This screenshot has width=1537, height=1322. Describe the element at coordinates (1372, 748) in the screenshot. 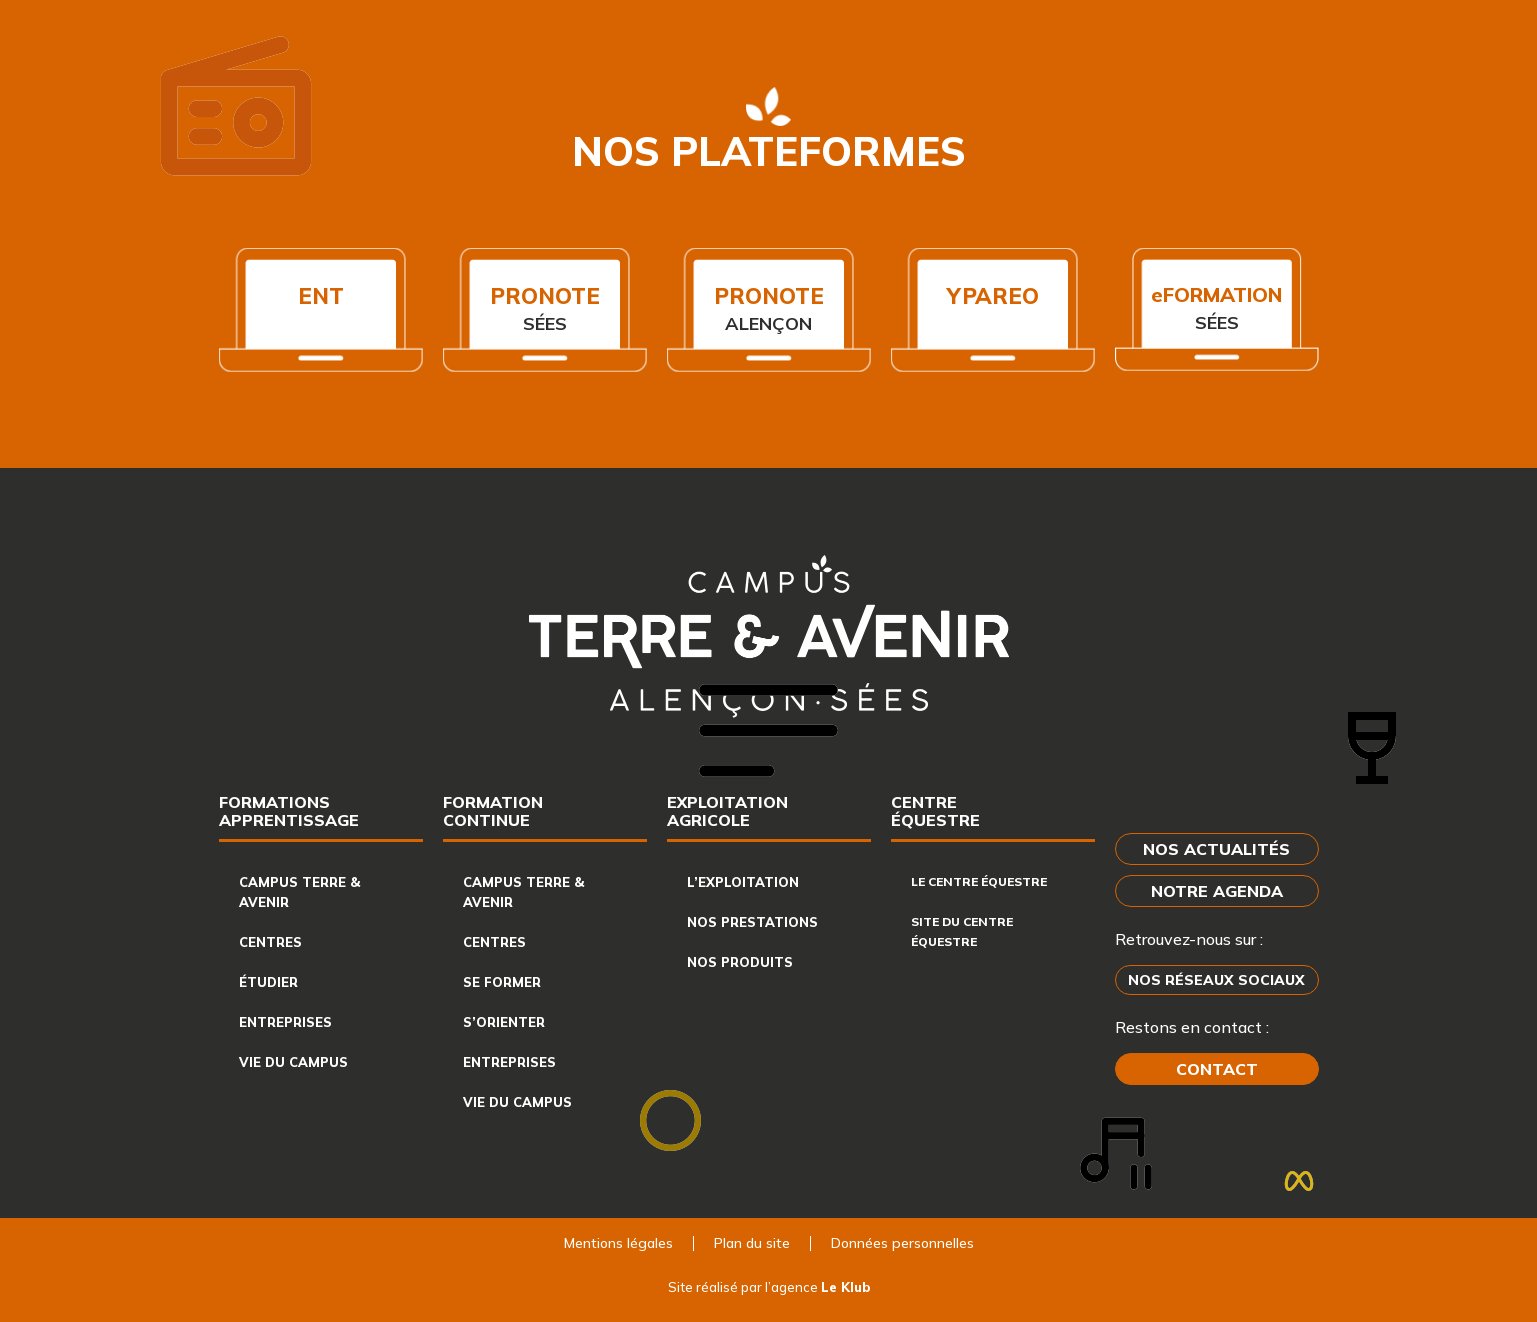

I see `find nearby wine bars or restaurants` at that location.